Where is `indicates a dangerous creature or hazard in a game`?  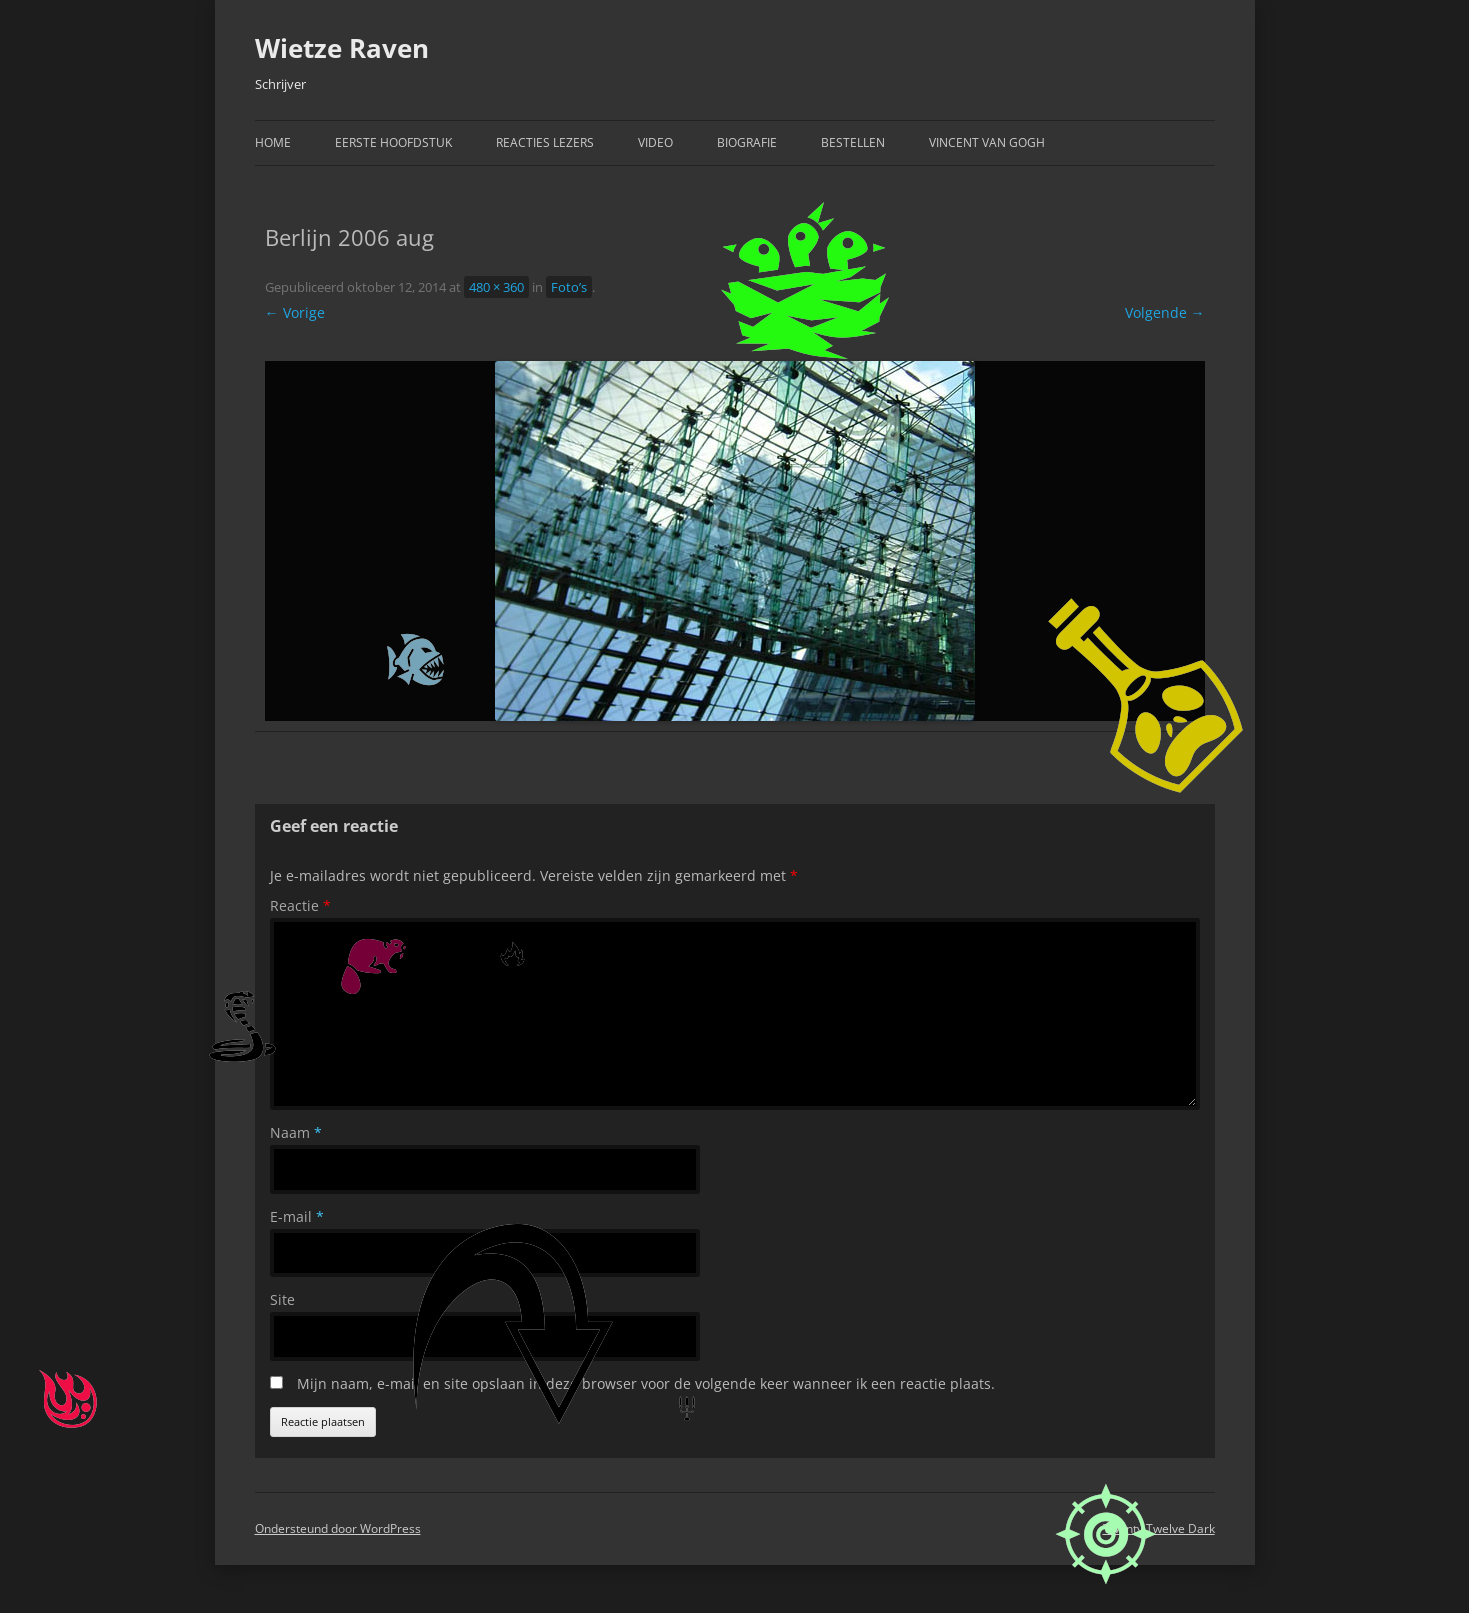 indicates a dangerous creature or hazard in a game is located at coordinates (415, 659).